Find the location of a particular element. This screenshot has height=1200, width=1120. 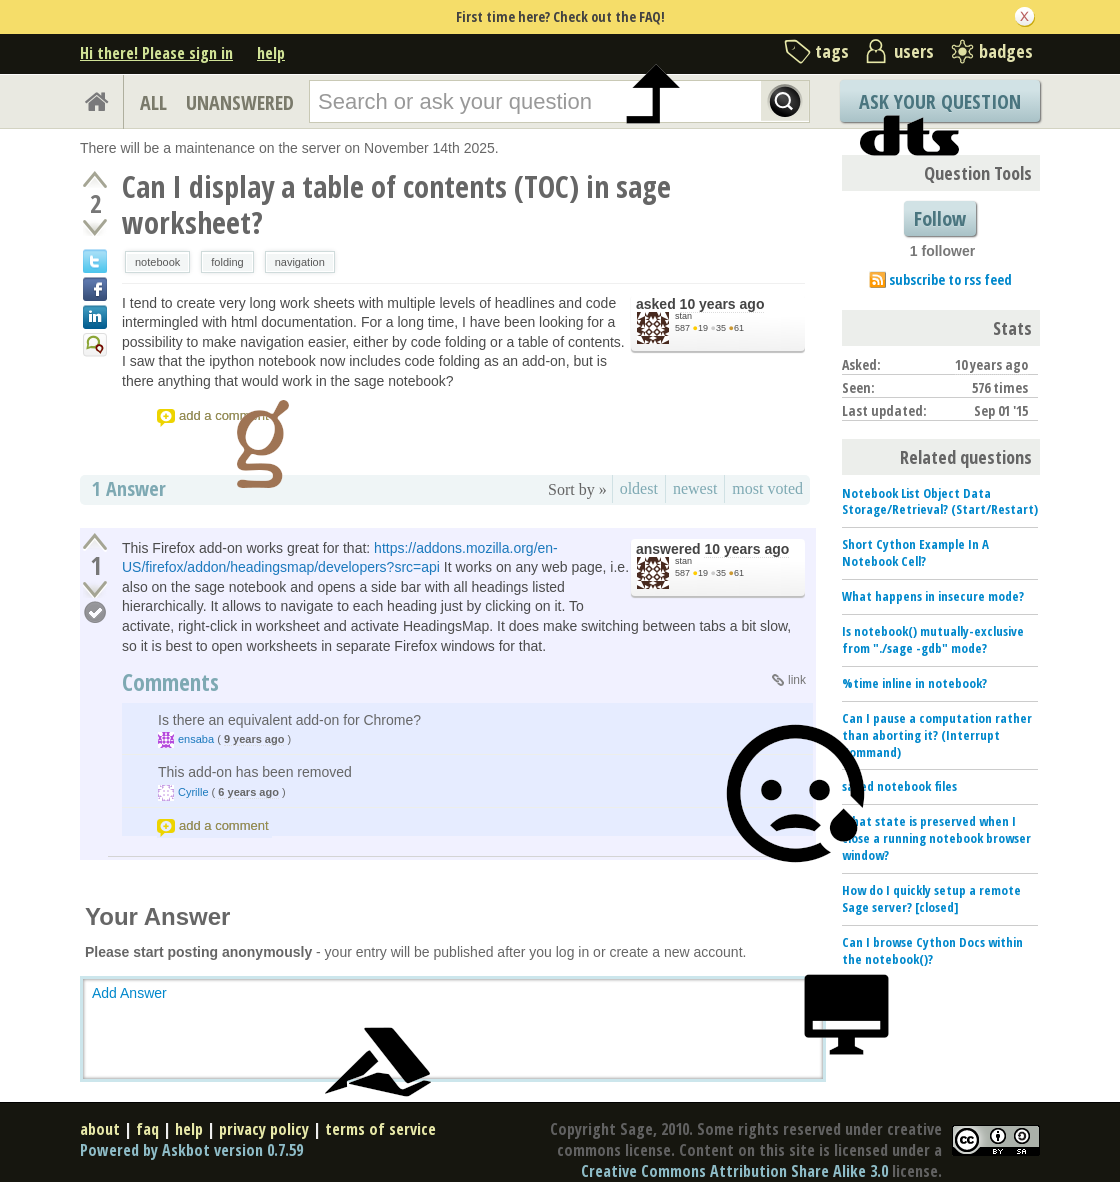

dts audio technology logo is located at coordinates (909, 135).